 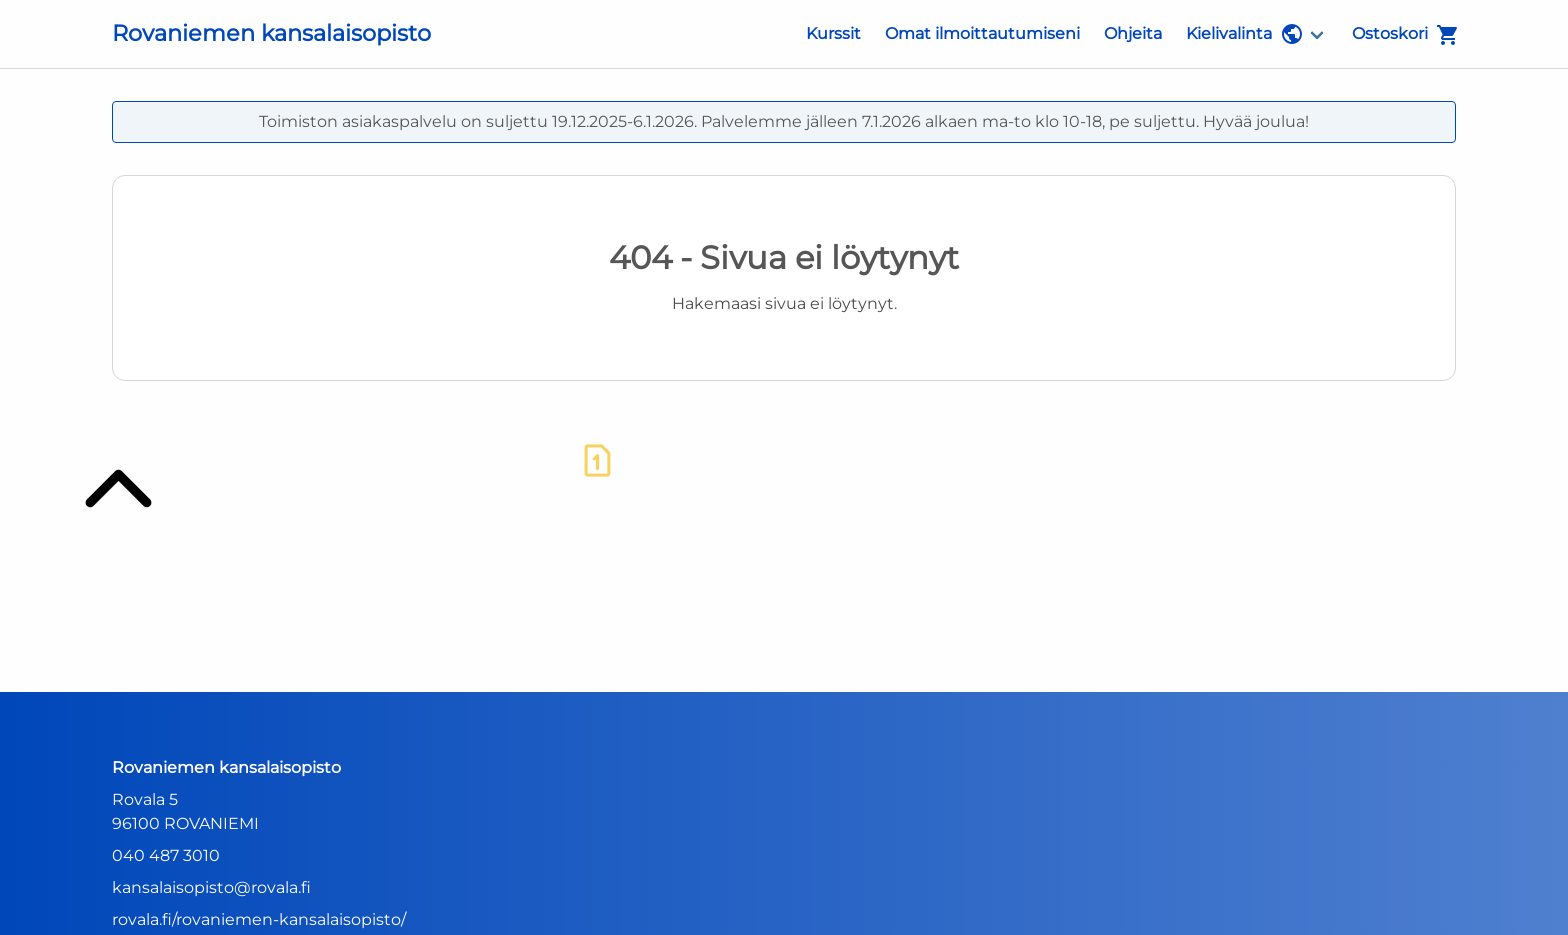 What do you see at coordinates (118, 488) in the screenshot?
I see `collapse an expanded section` at bounding box center [118, 488].